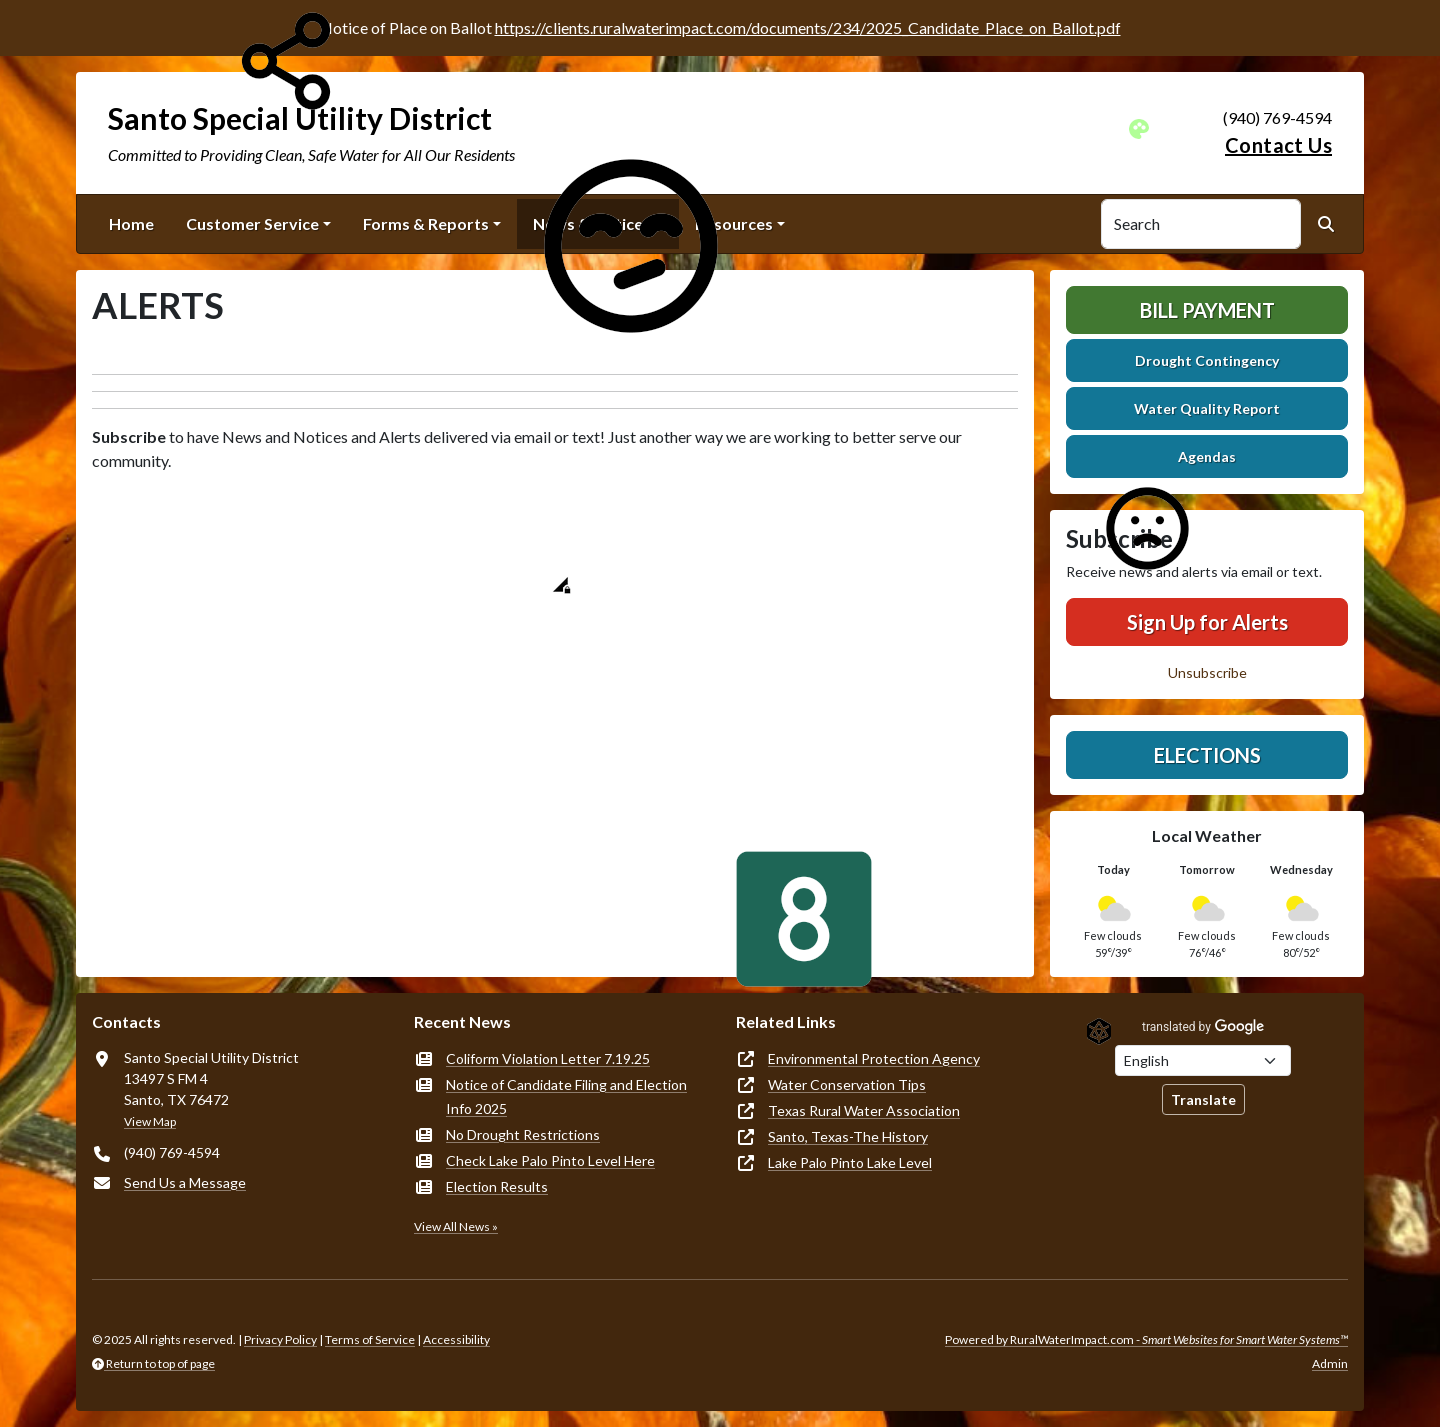  Describe the element at coordinates (286, 61) in the screenshot. I see `share content with others` at that location.